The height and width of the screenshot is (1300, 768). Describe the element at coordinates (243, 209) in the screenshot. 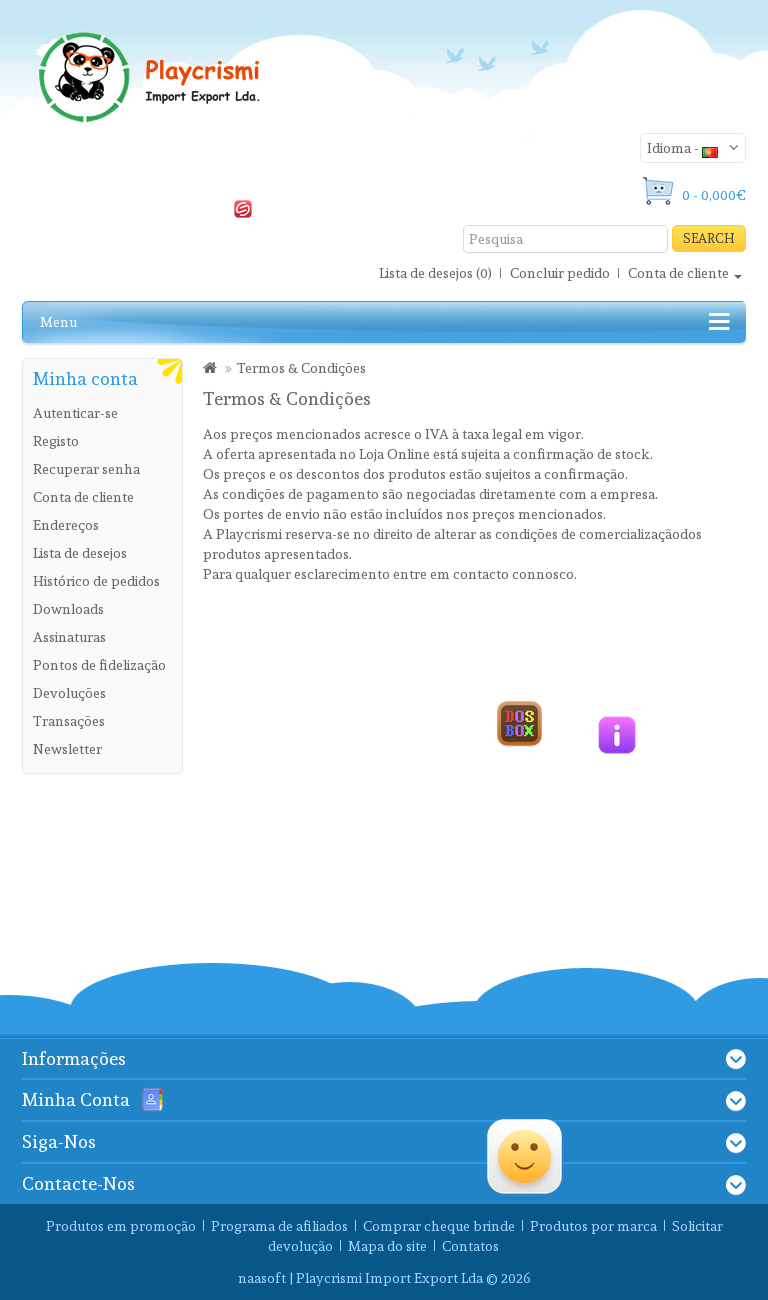

I see `open smash file transfer app` at that location.